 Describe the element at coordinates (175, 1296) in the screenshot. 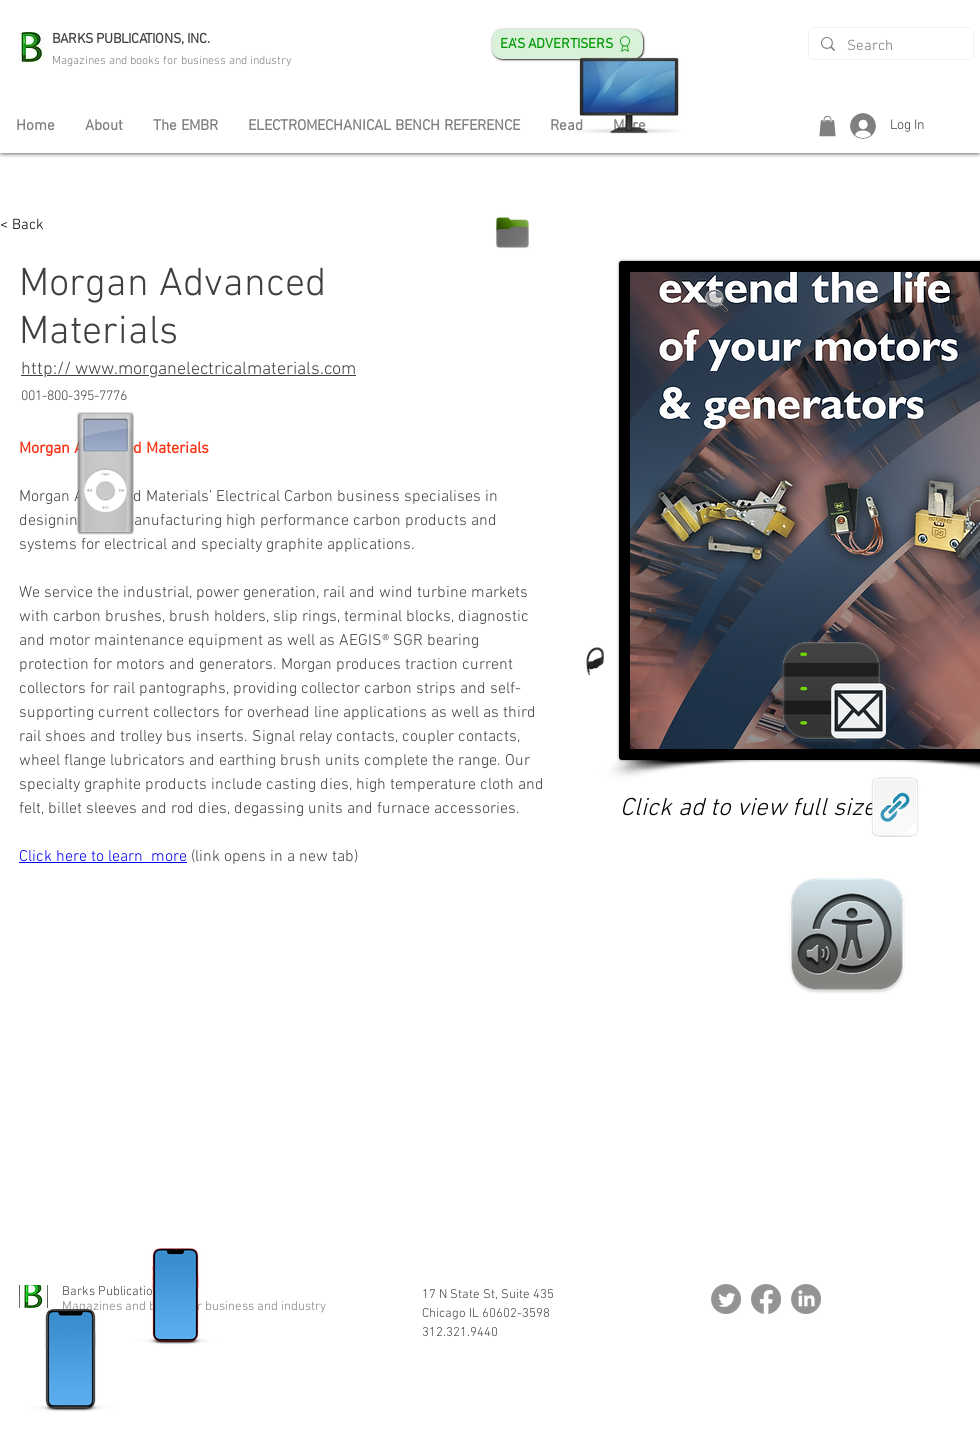

I see `iPhone 14 device icon` at that location.